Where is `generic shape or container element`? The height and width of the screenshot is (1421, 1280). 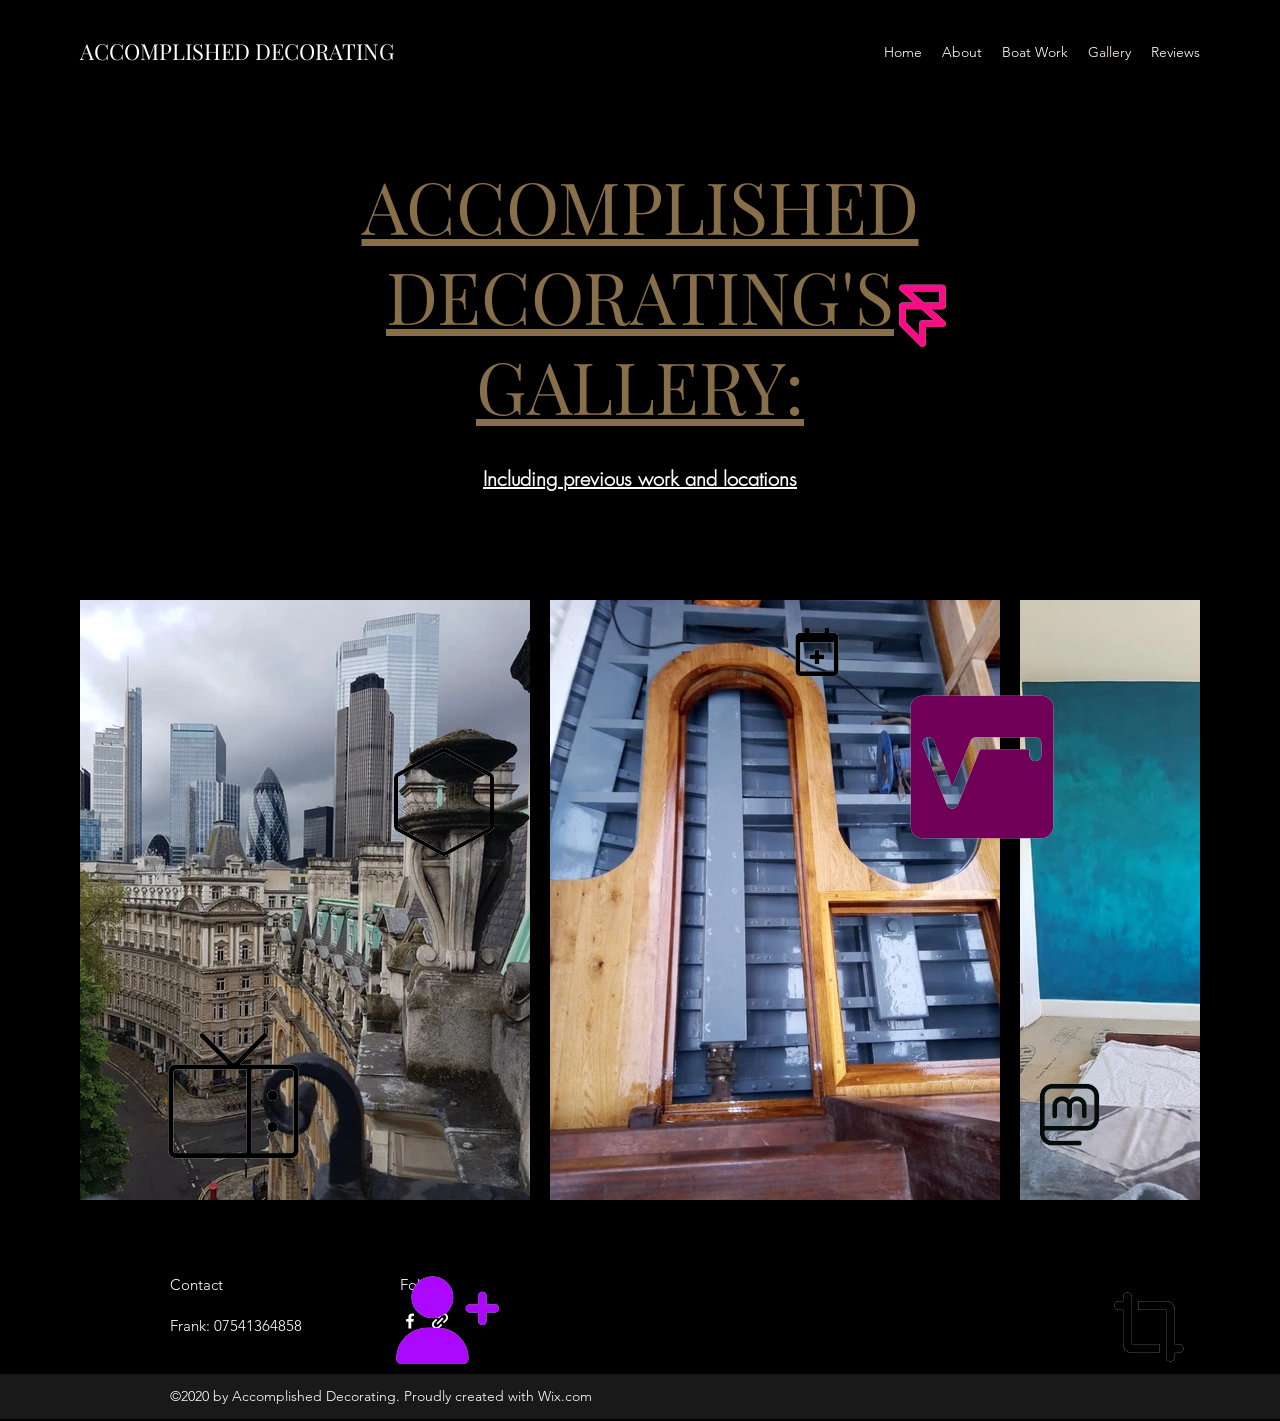
generic shape or container element is located at coordinates (444, 802).